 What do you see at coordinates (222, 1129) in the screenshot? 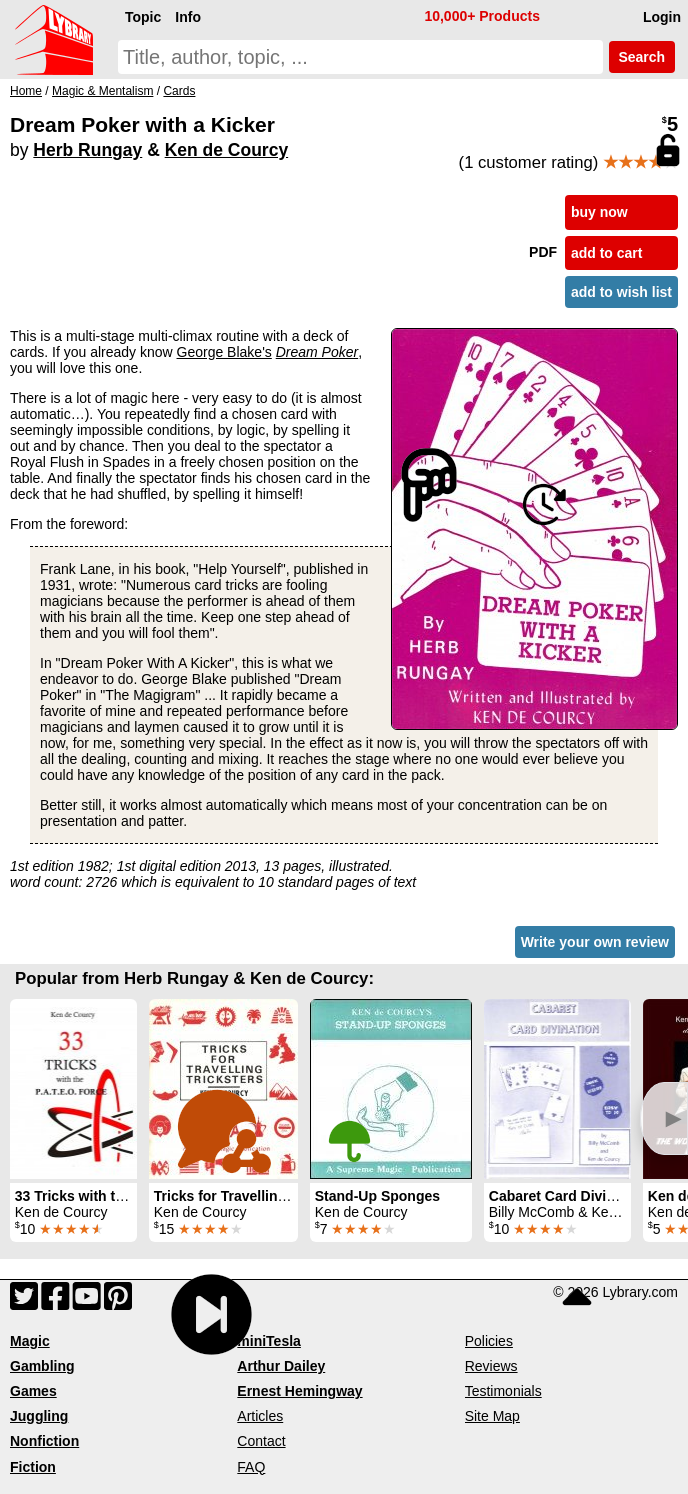
I see `view connected conversations or message threads` at bounding box center [222, 1129].